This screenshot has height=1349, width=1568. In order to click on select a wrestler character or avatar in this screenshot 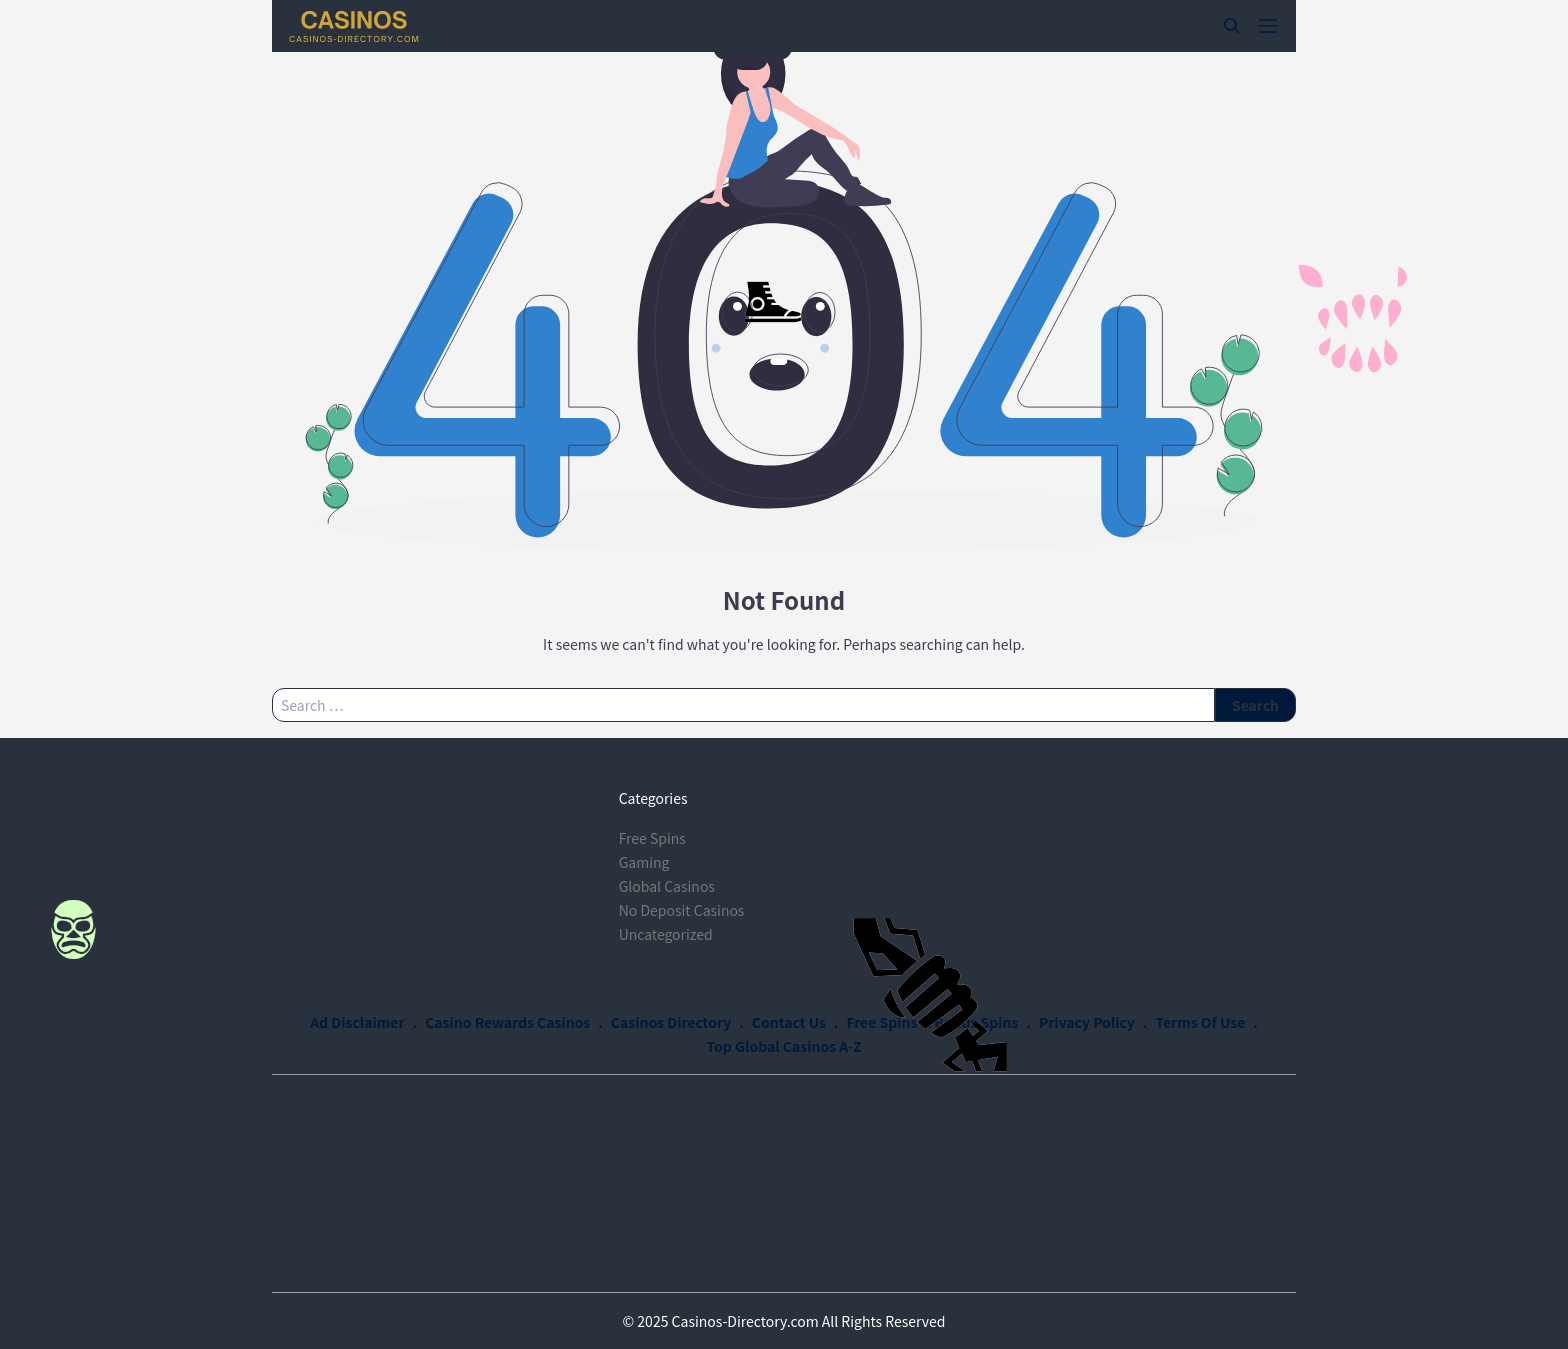, I will do `click(73, 929)`.